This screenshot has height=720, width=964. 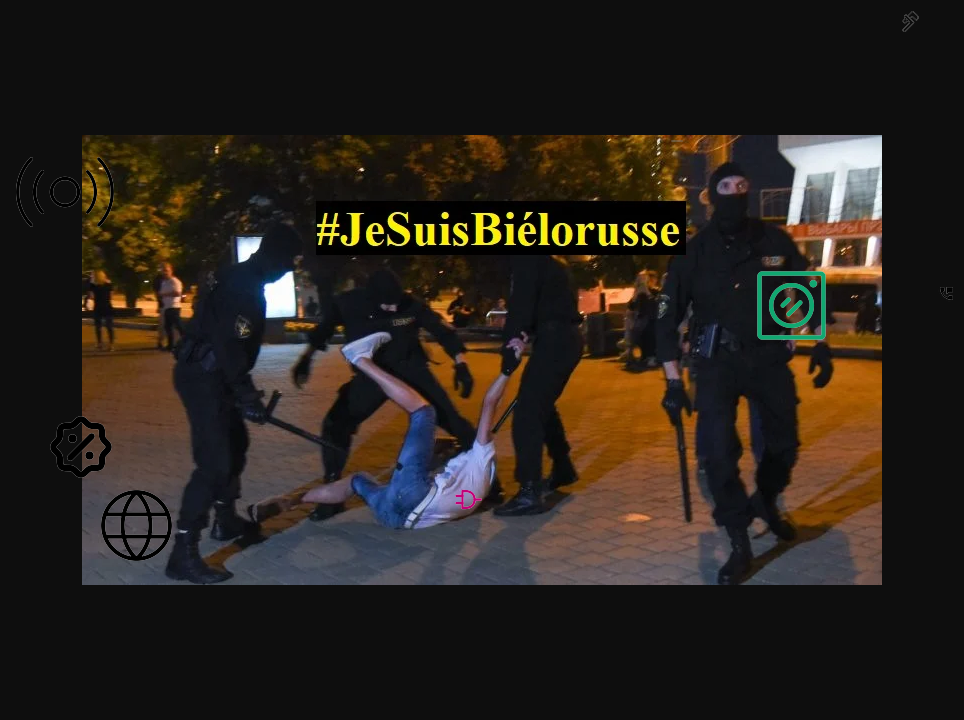 I want to click on view available discounts or promotions, so click(x=81, y=447).